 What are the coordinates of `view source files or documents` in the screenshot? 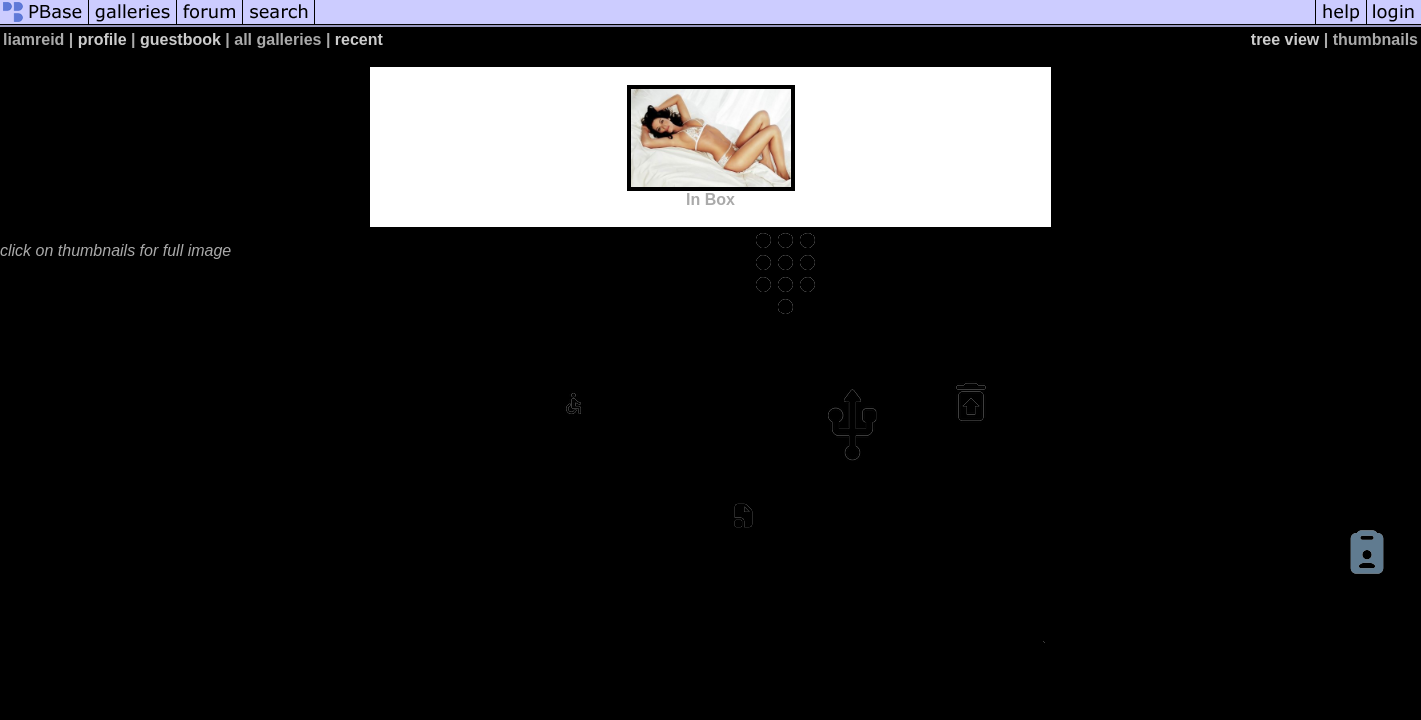 It's located at (1044, 653).